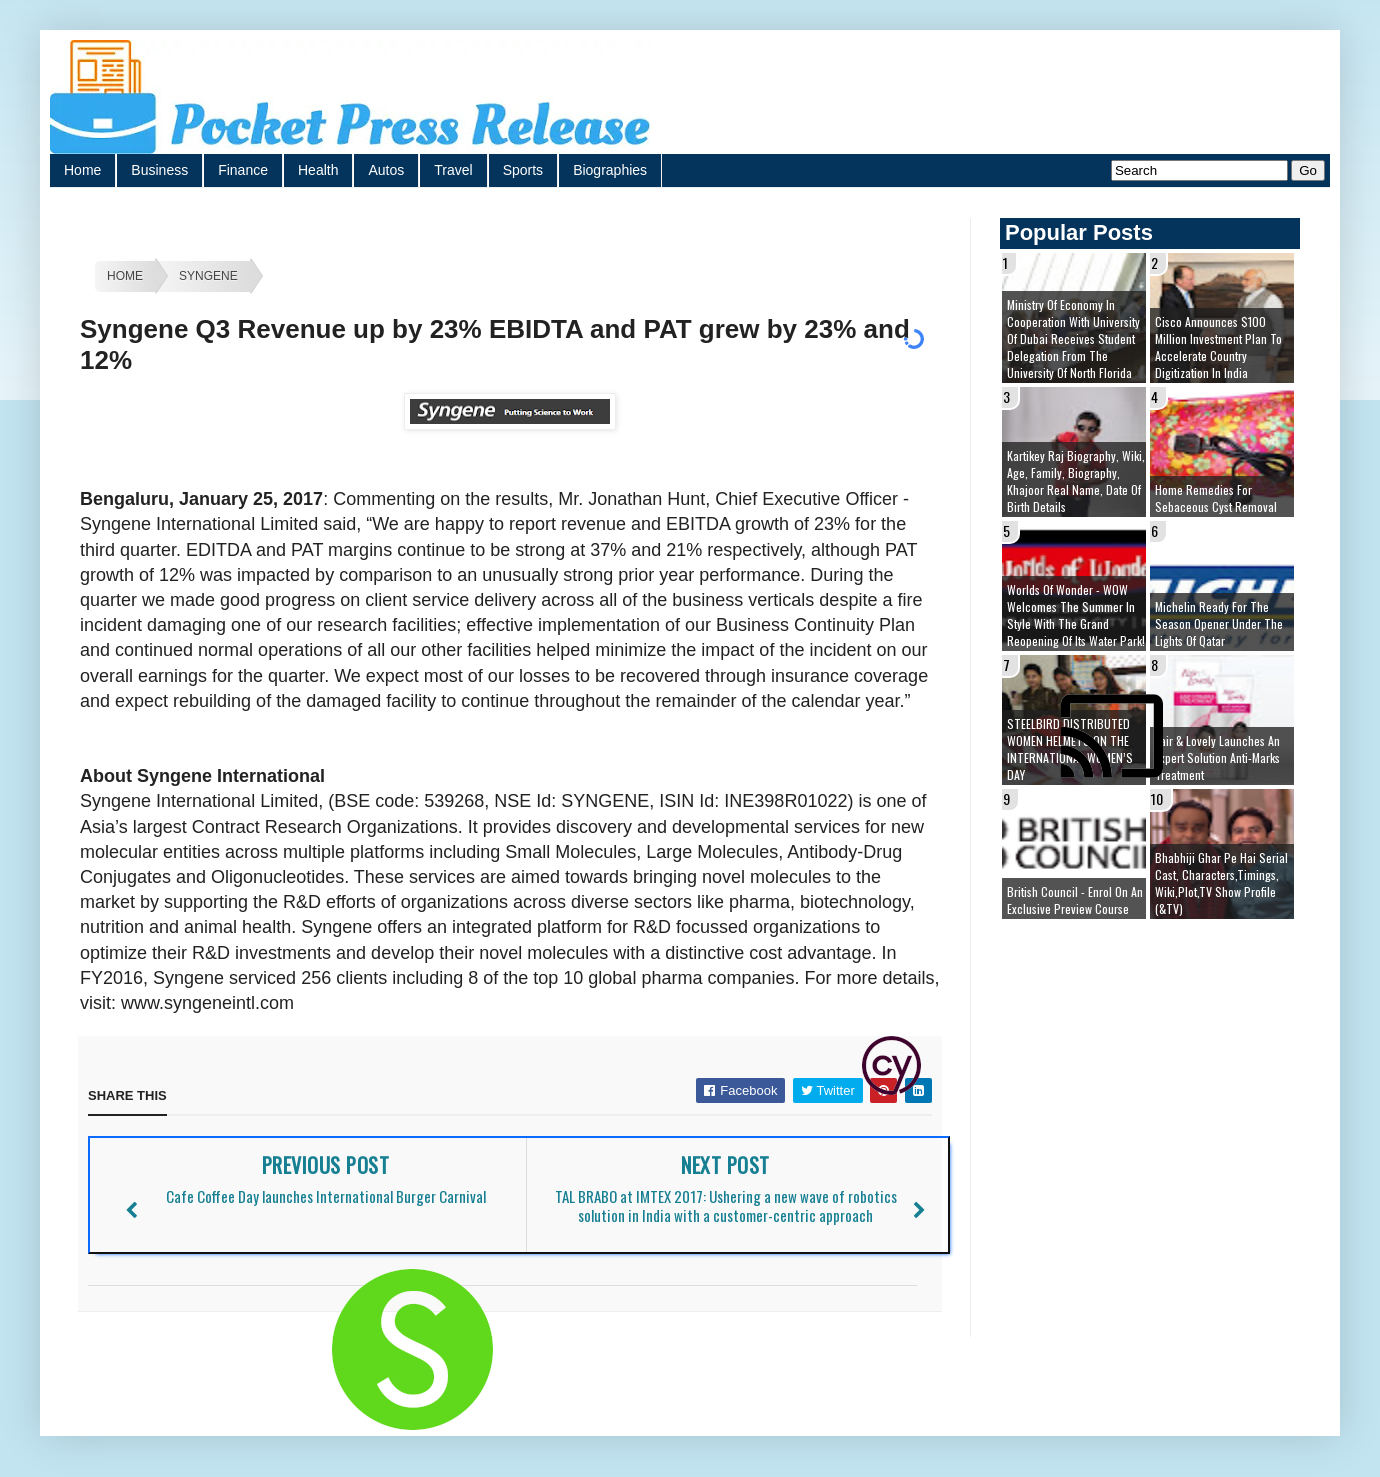  I want to click on swiper javascript library logo, so click(412, 1349).